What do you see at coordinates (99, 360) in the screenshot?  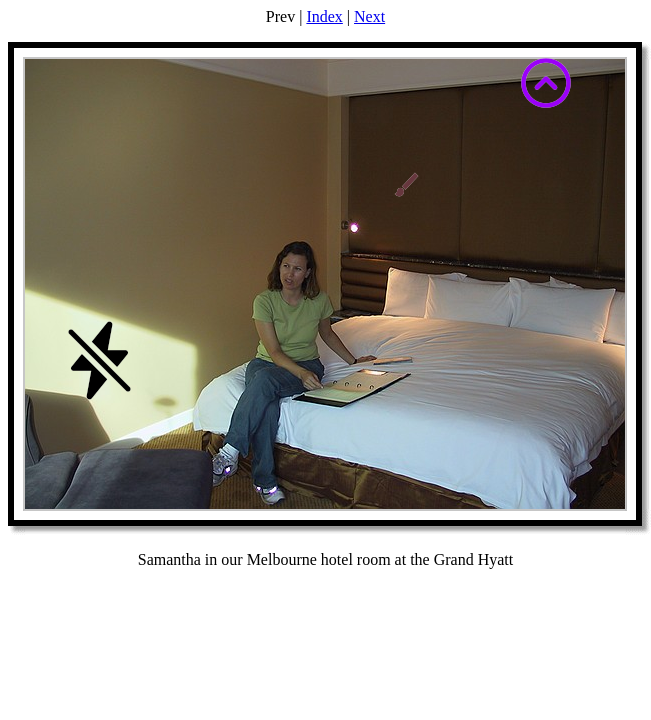 I see `disable camera flash` at bounding box center [99, 360].